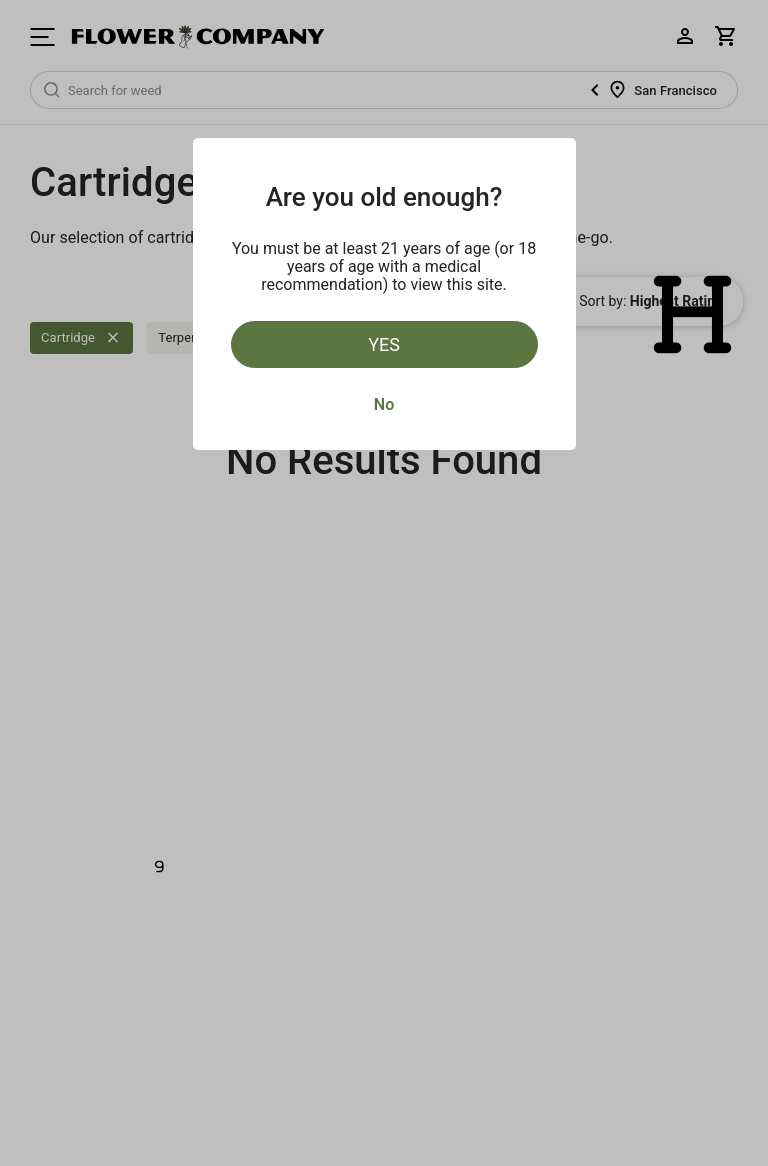 The width and height of the screenshot is (768, 1166). I want to click on format text as a heading, so click(692, 314).